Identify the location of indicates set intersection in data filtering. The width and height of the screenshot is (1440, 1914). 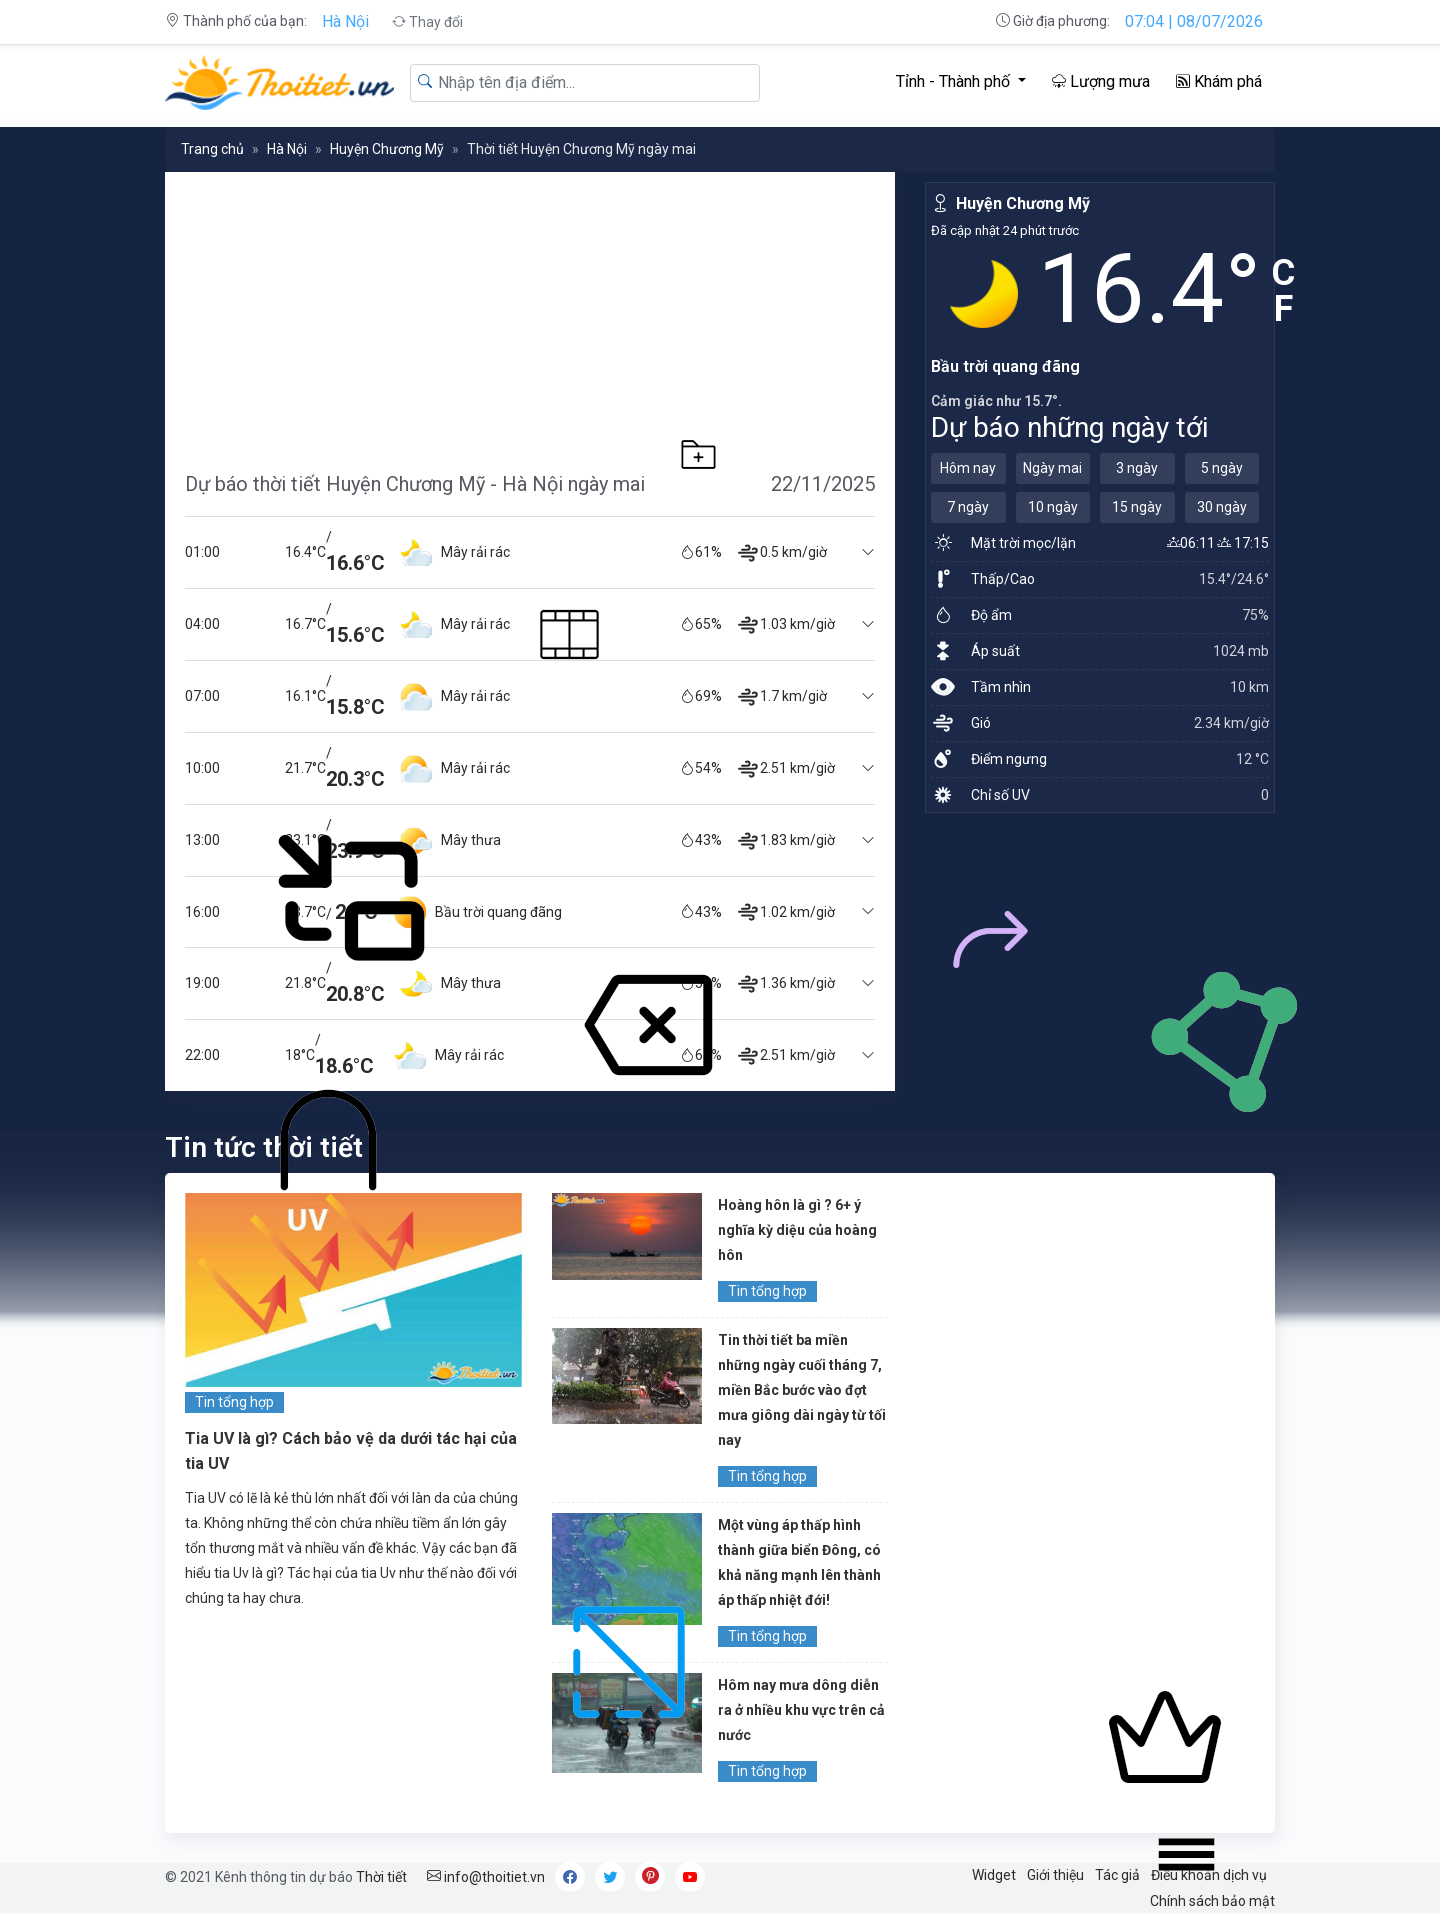
(328, 1142).